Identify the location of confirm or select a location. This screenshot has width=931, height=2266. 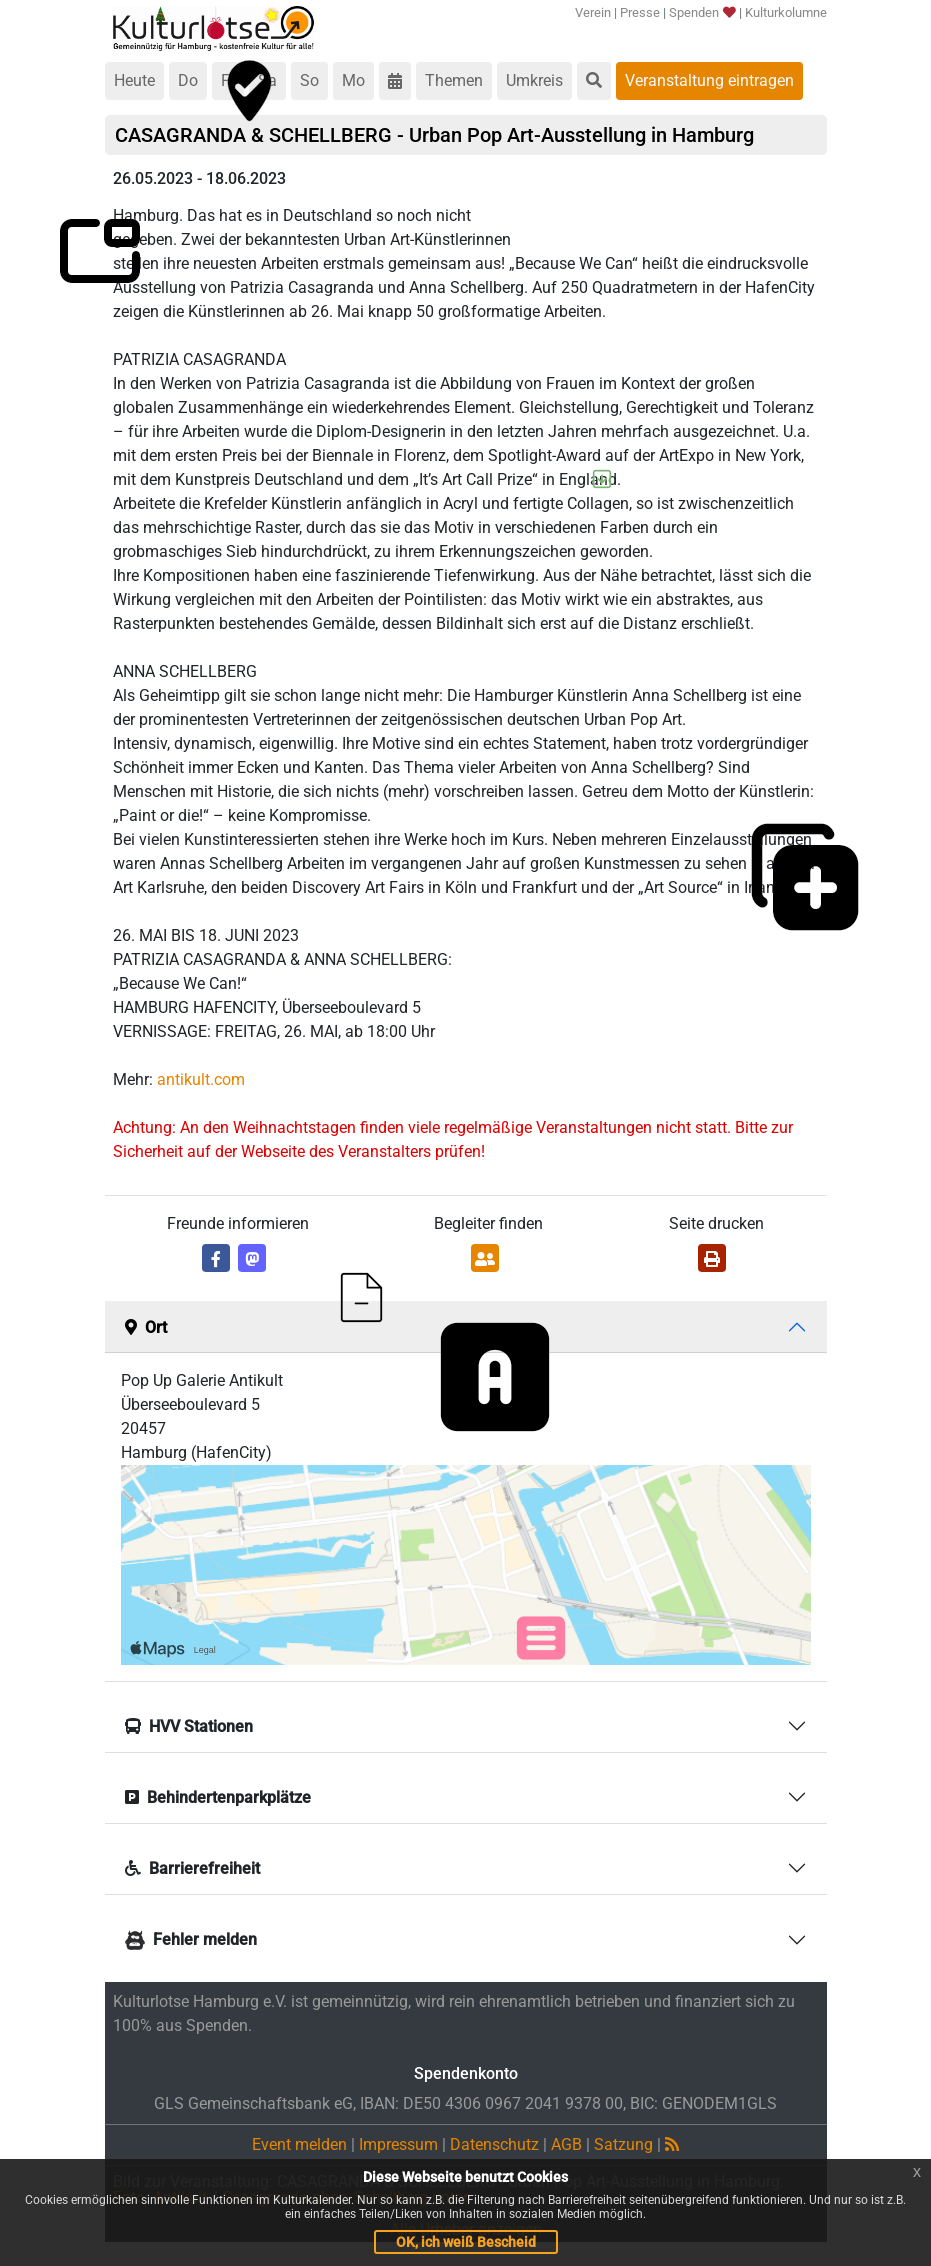
(249, 91).